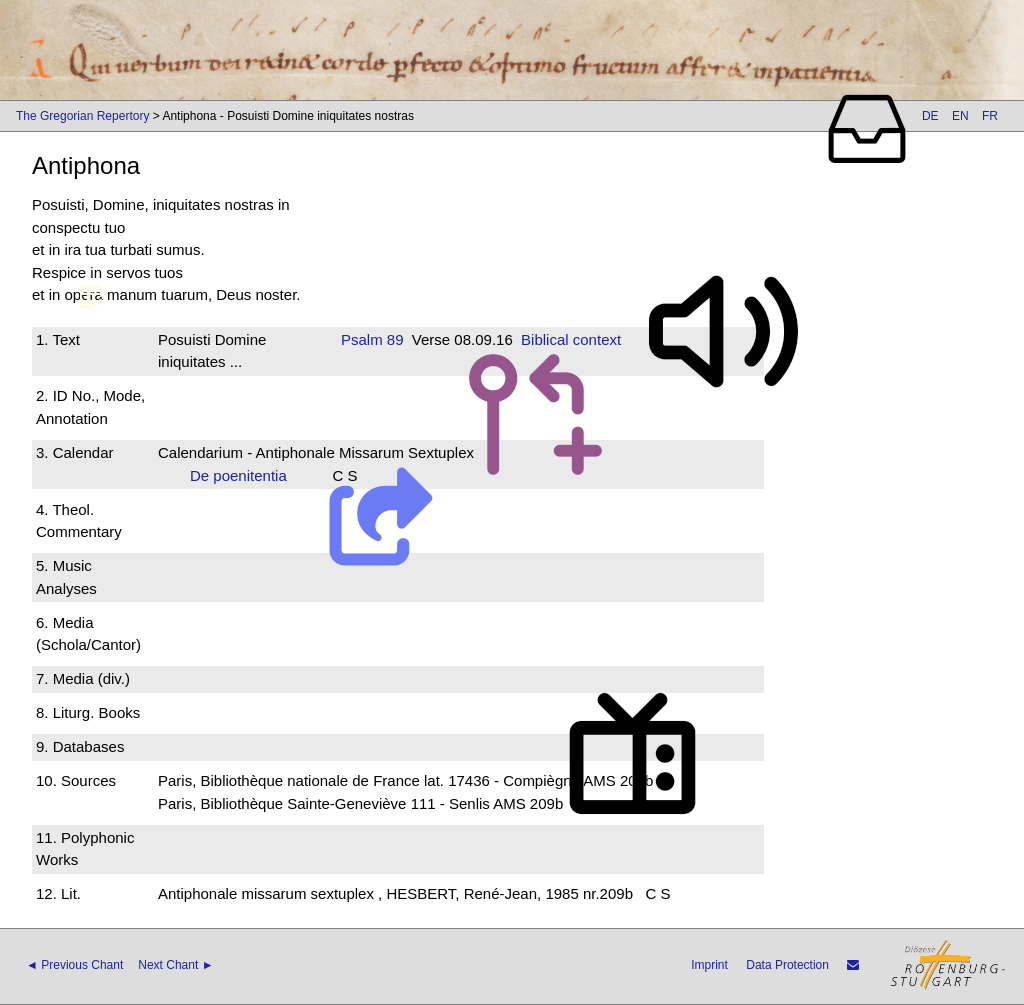 This screenshot has width=1024, height=1005. Describe the element at coordinates (378, 516) in the screenshot. I see `share content to another app or platform` at that location.